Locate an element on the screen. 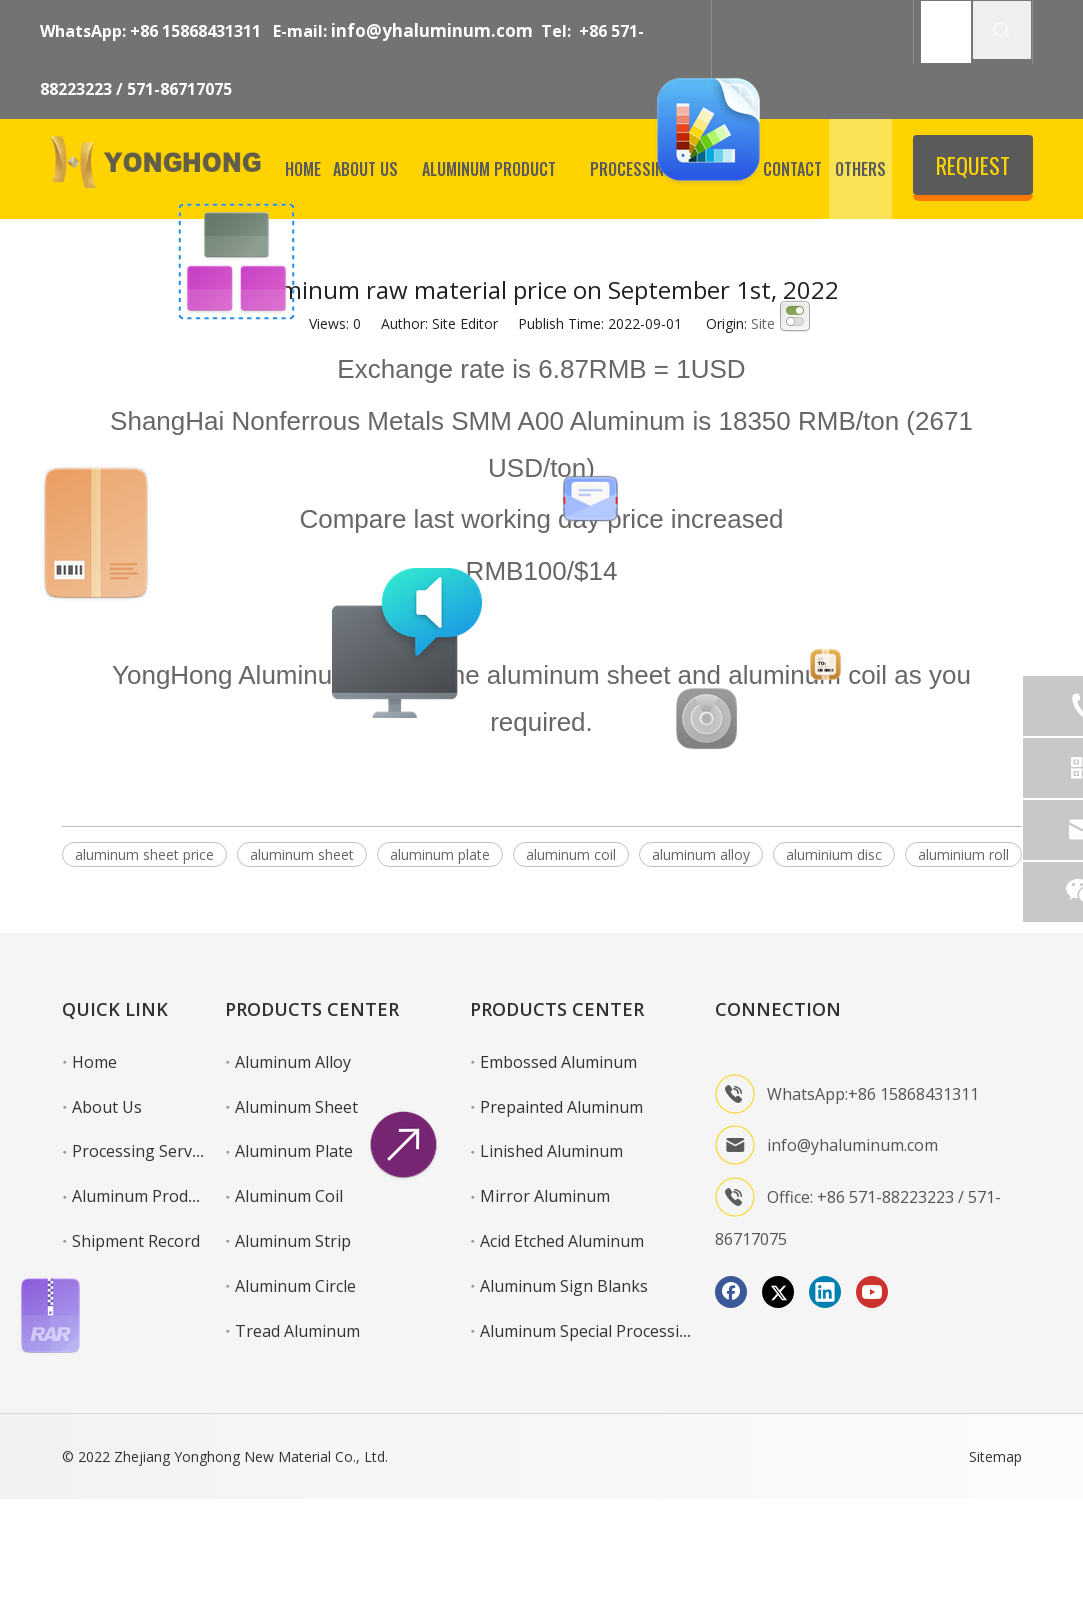 The width and height of the screenshot is (1083, 1599). select all items in the current view is located at coordinates (236, 261).